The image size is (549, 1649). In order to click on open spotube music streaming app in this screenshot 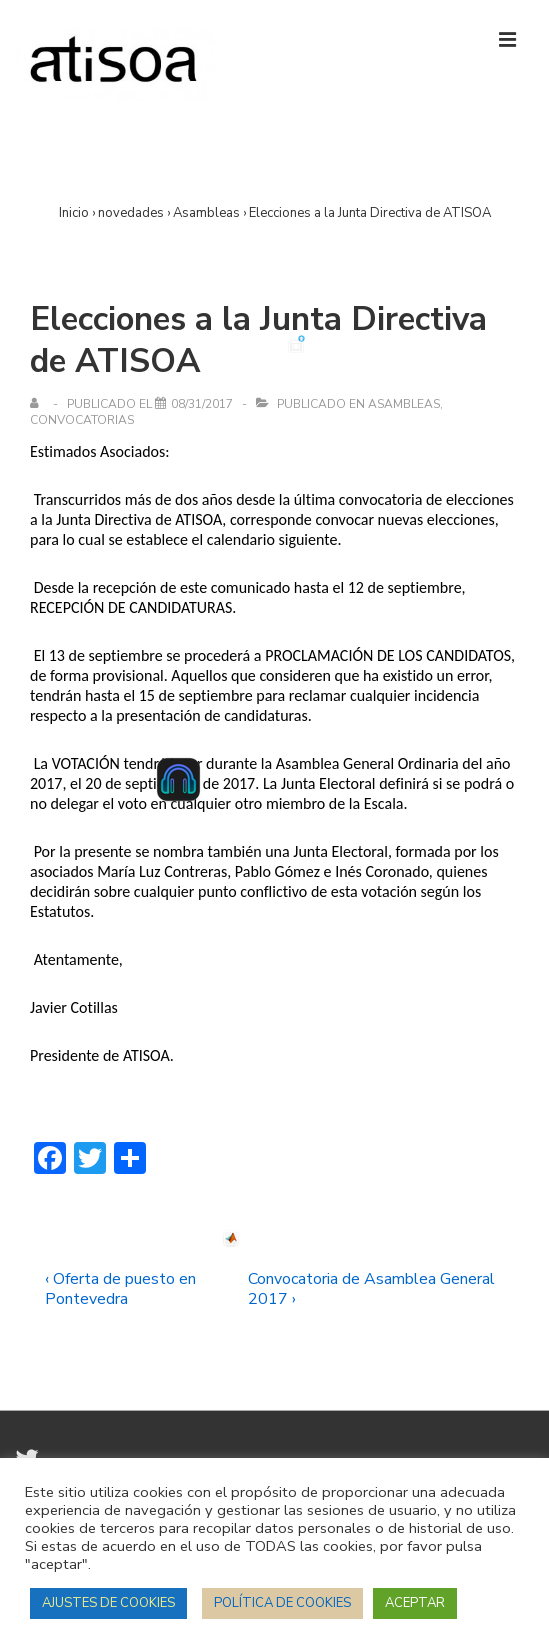, I will do `click(178, 779)`.